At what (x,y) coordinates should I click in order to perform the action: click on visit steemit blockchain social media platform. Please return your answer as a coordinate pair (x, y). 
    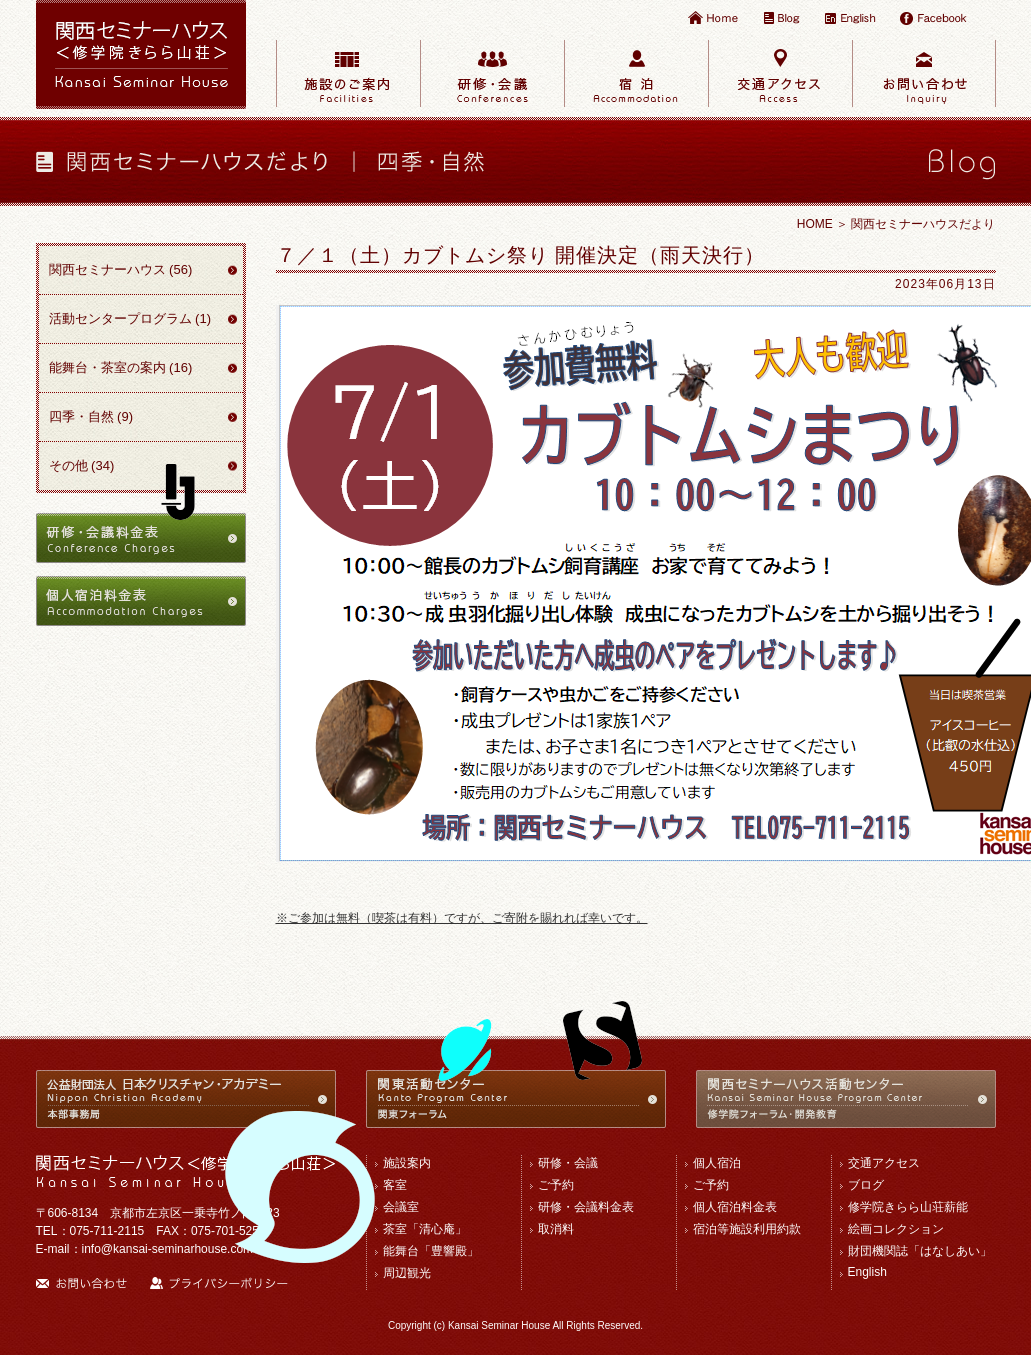
    Looking at the image, I should click on (300, 1187).